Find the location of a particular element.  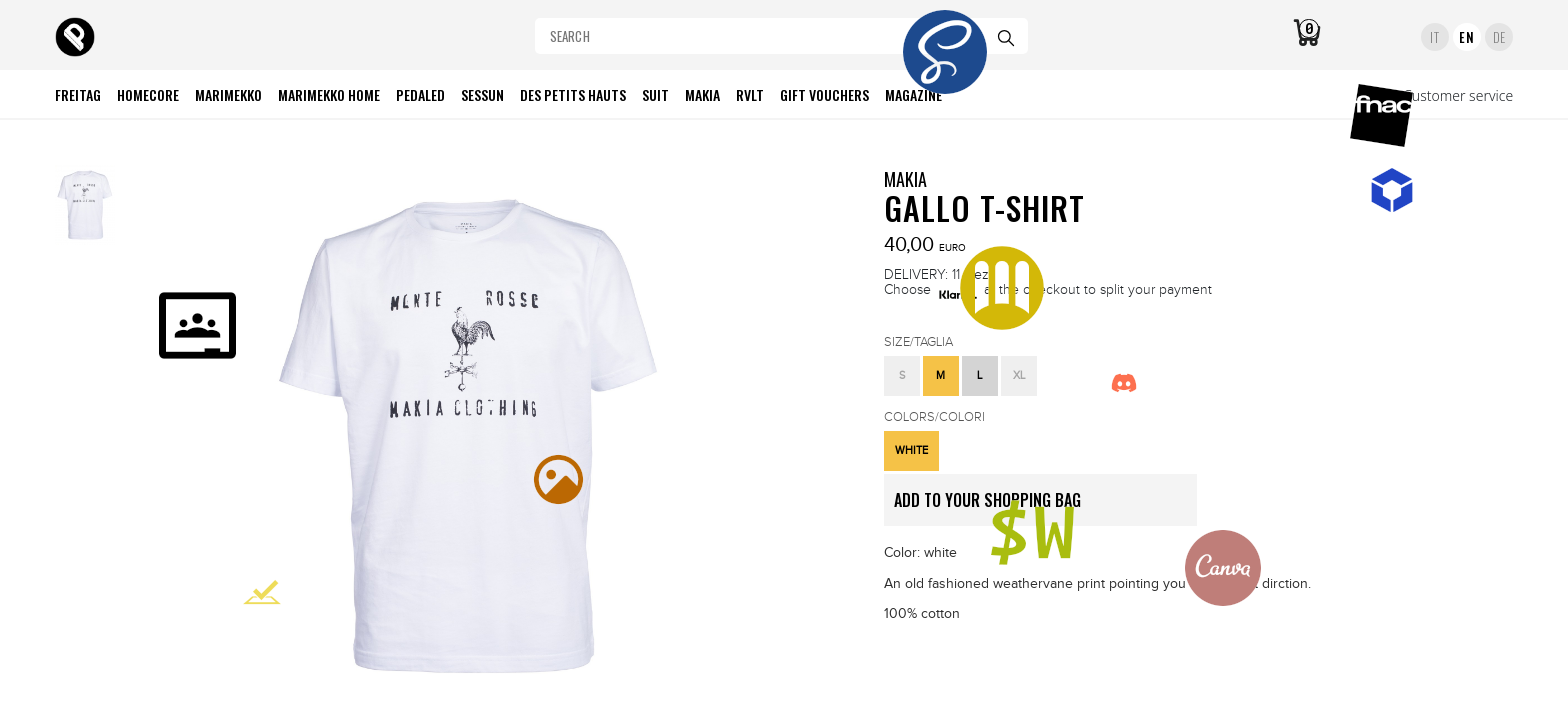

view image or photo gallery is located at coordinates (558, 479).